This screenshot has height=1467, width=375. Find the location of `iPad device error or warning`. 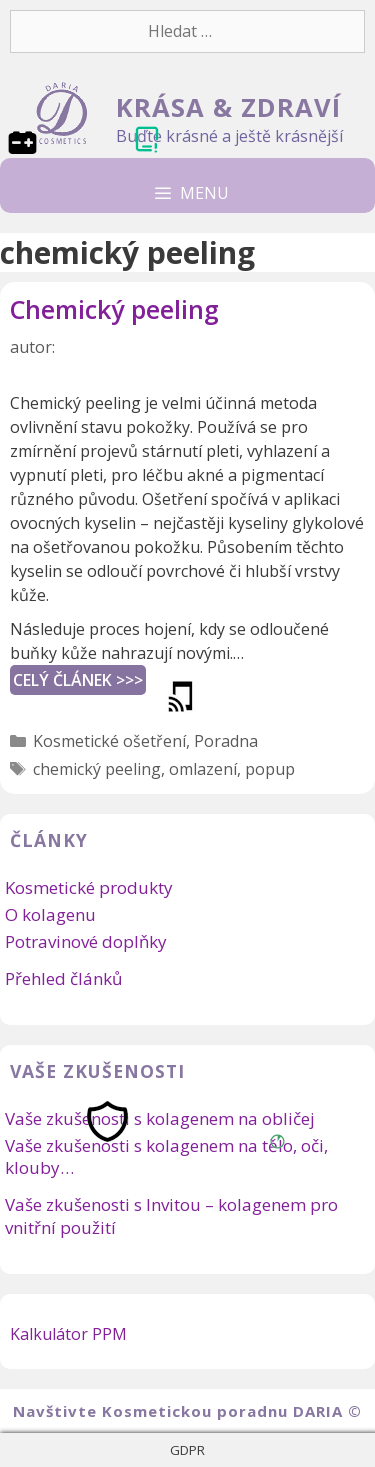

iPad device error or warning is located at coordinates (147, 139).